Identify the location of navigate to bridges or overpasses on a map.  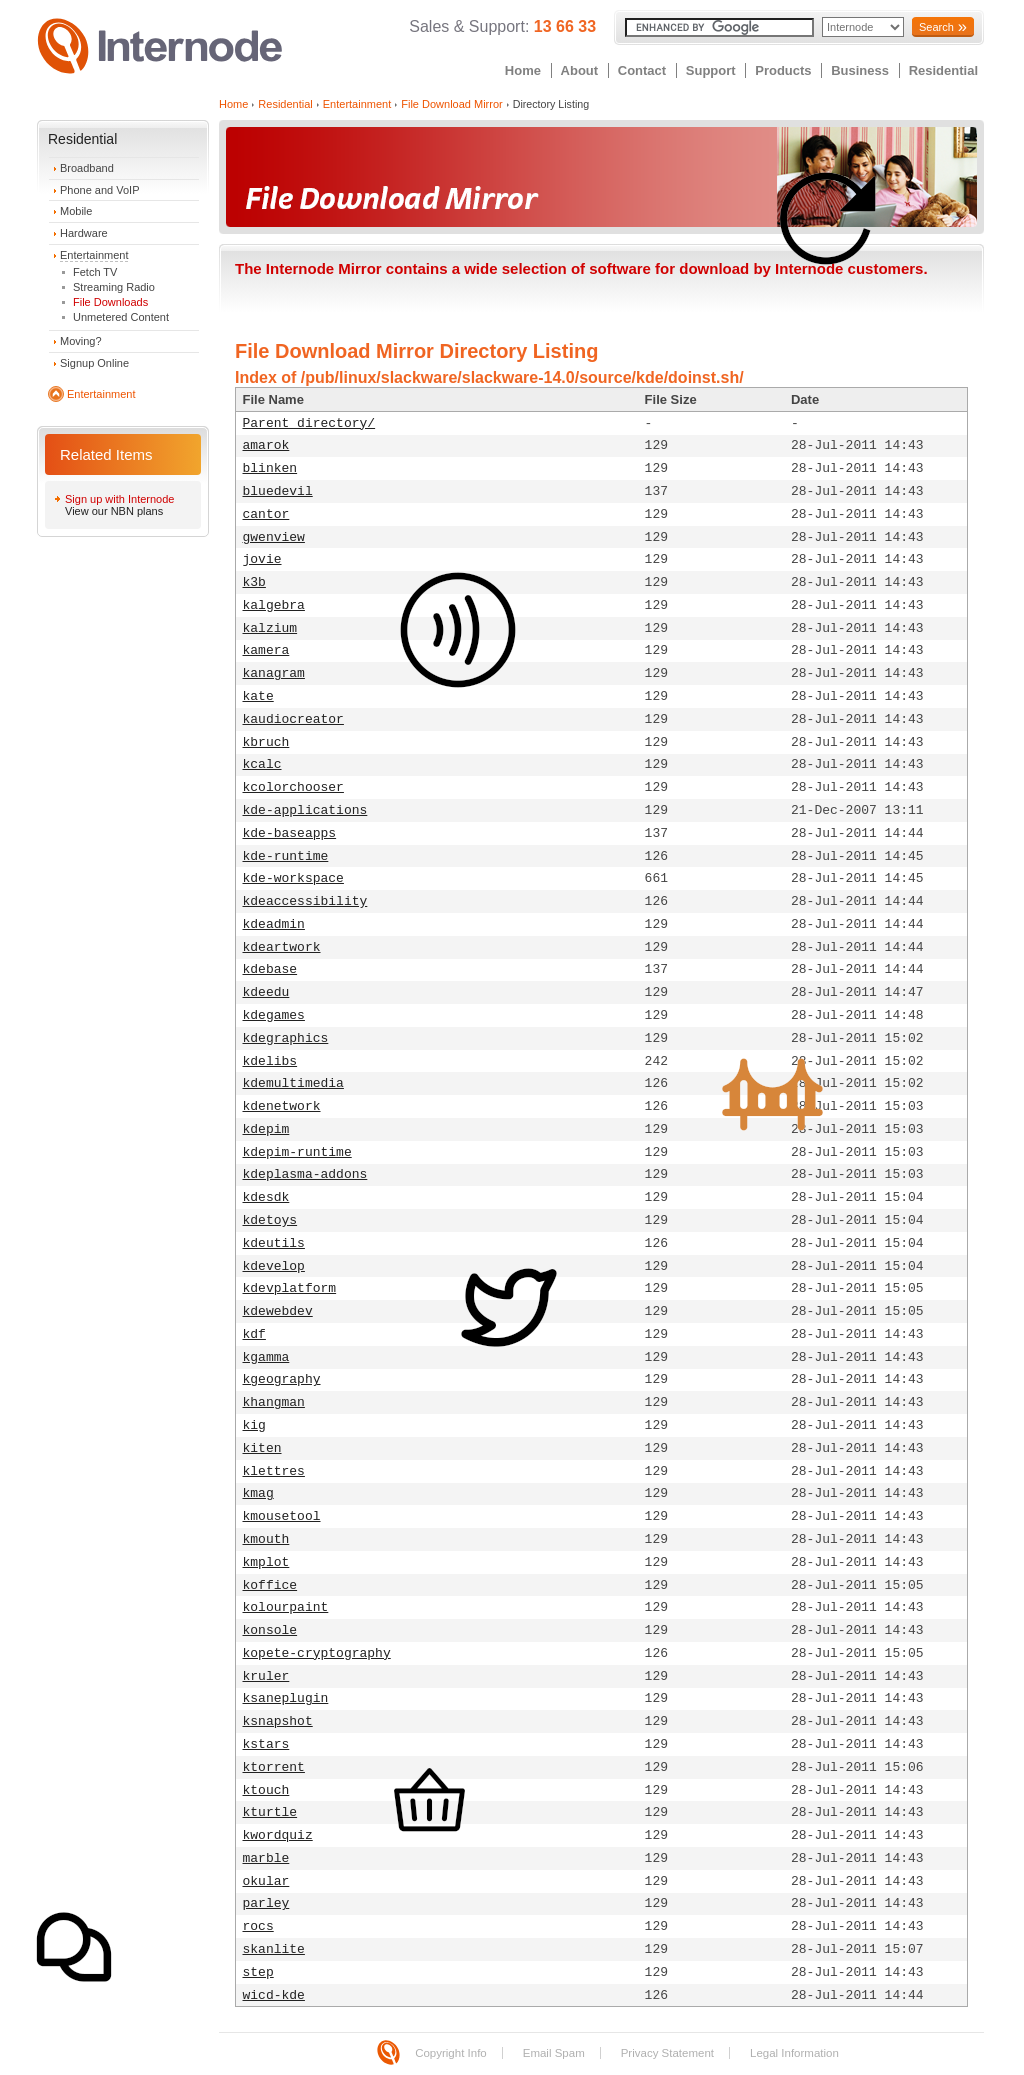
(772, 1094).